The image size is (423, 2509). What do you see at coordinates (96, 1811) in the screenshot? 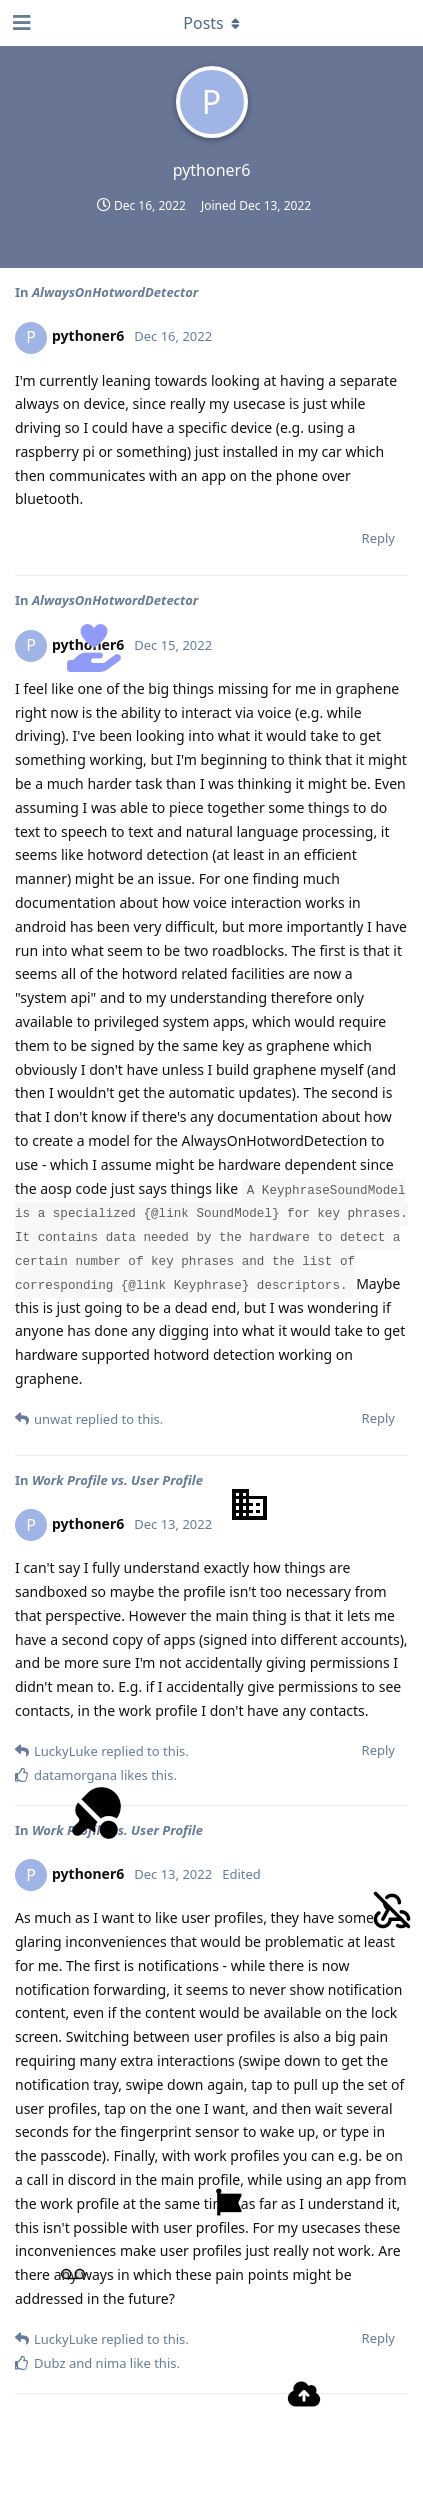
I see `access table tennis or ping pong games` at bounding box center [96, 1811].